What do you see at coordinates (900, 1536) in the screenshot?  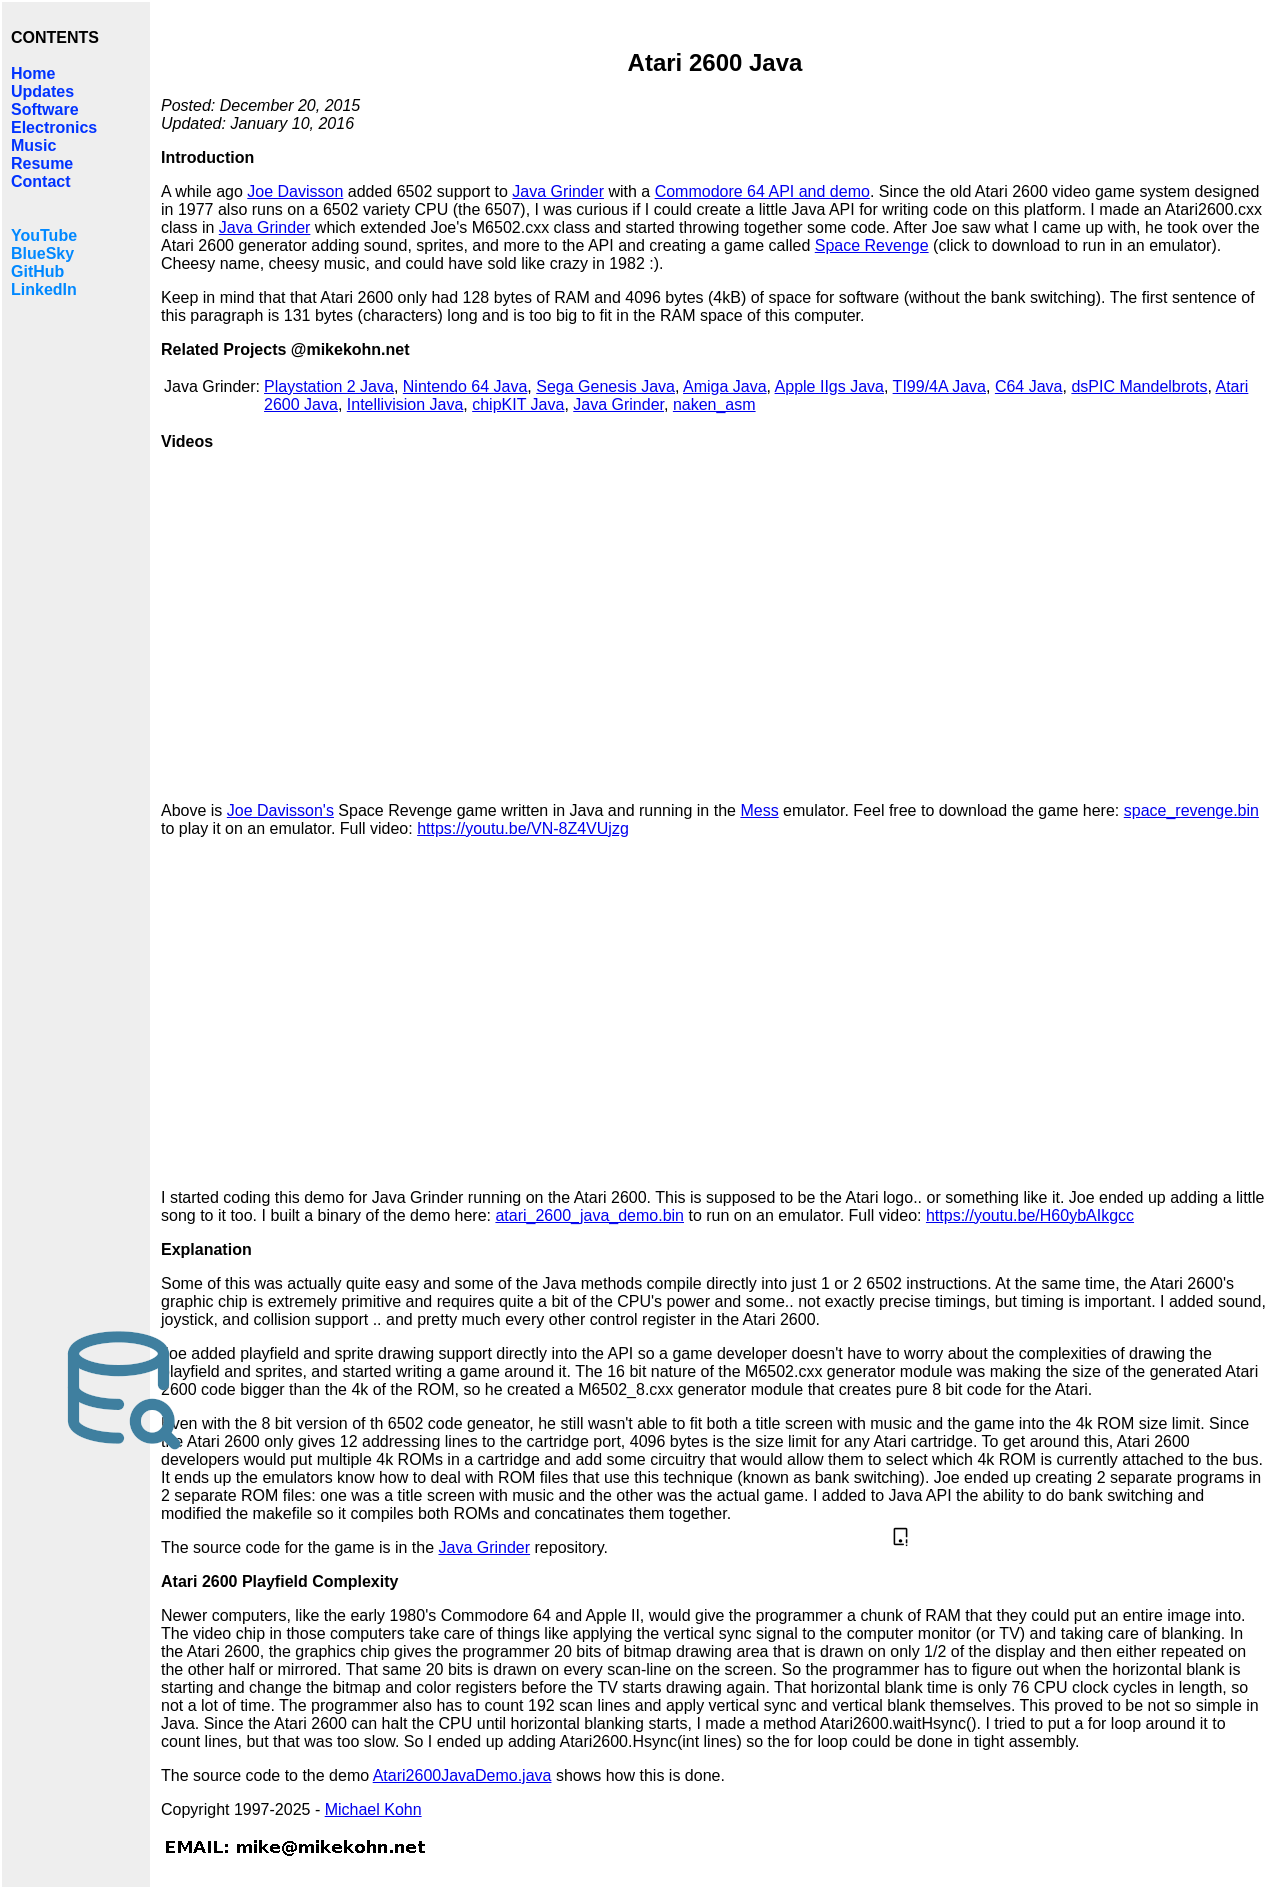 I see `tablet device requires attention or has an issue` at bounding box center [900, 1536].